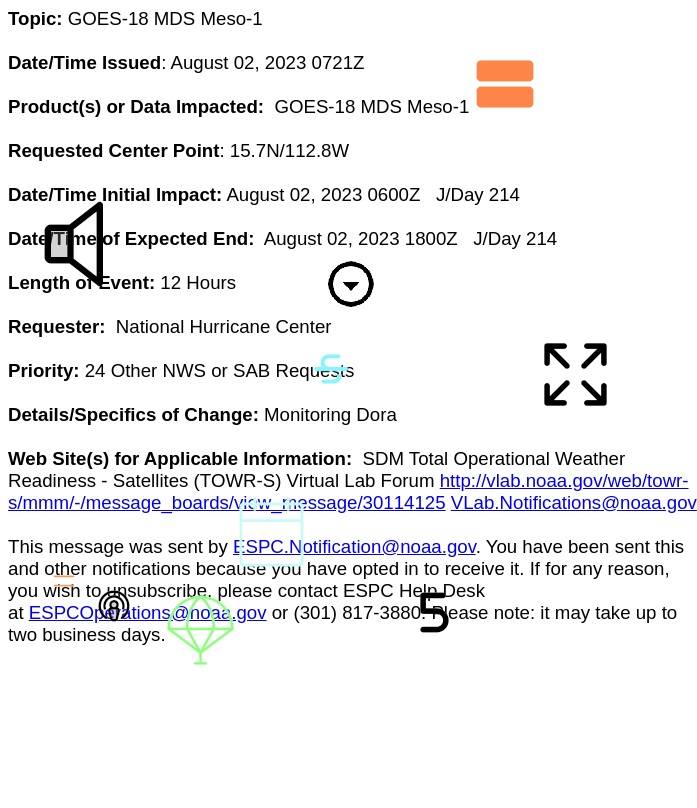 Image resolution: width=697 pixels, height=808 pixels. Describe the element at coordinates (434, 612) in the screenshot. I see `indicates the number five in a list or count` at that location.